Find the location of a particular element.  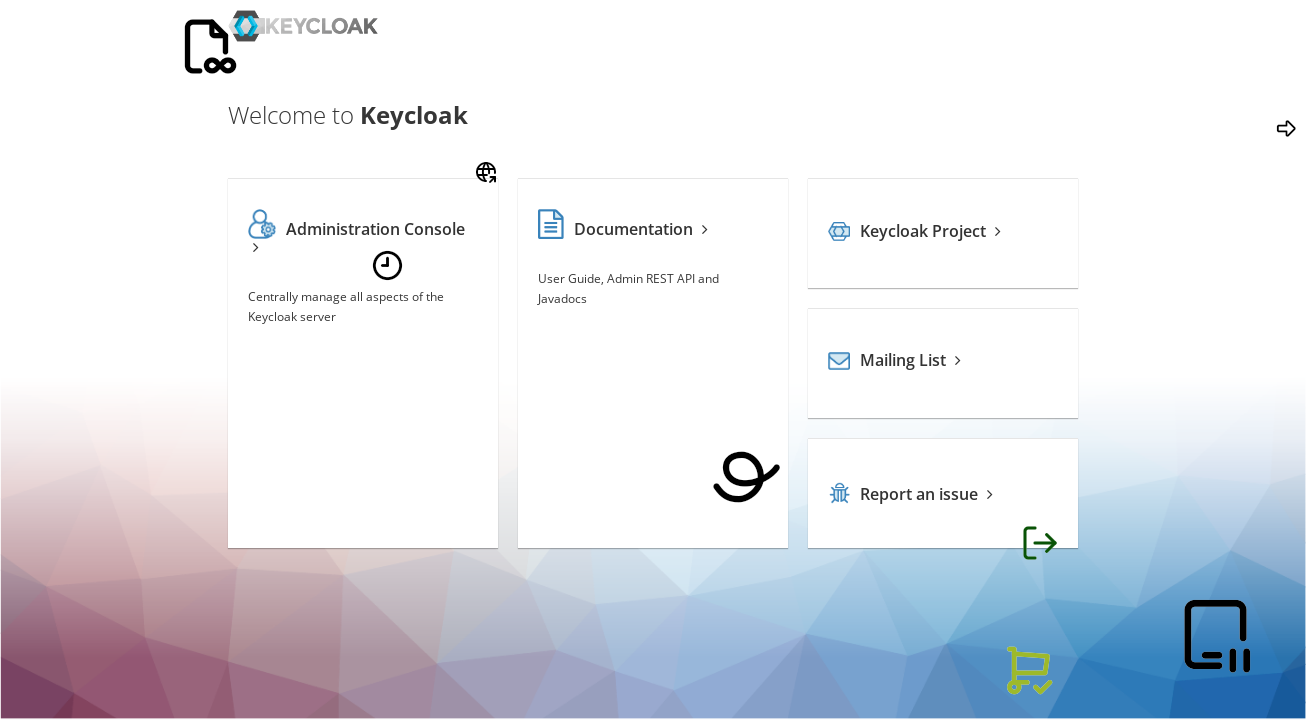

access freehand drawing or annotation tools is located at coordinates (745, 477).